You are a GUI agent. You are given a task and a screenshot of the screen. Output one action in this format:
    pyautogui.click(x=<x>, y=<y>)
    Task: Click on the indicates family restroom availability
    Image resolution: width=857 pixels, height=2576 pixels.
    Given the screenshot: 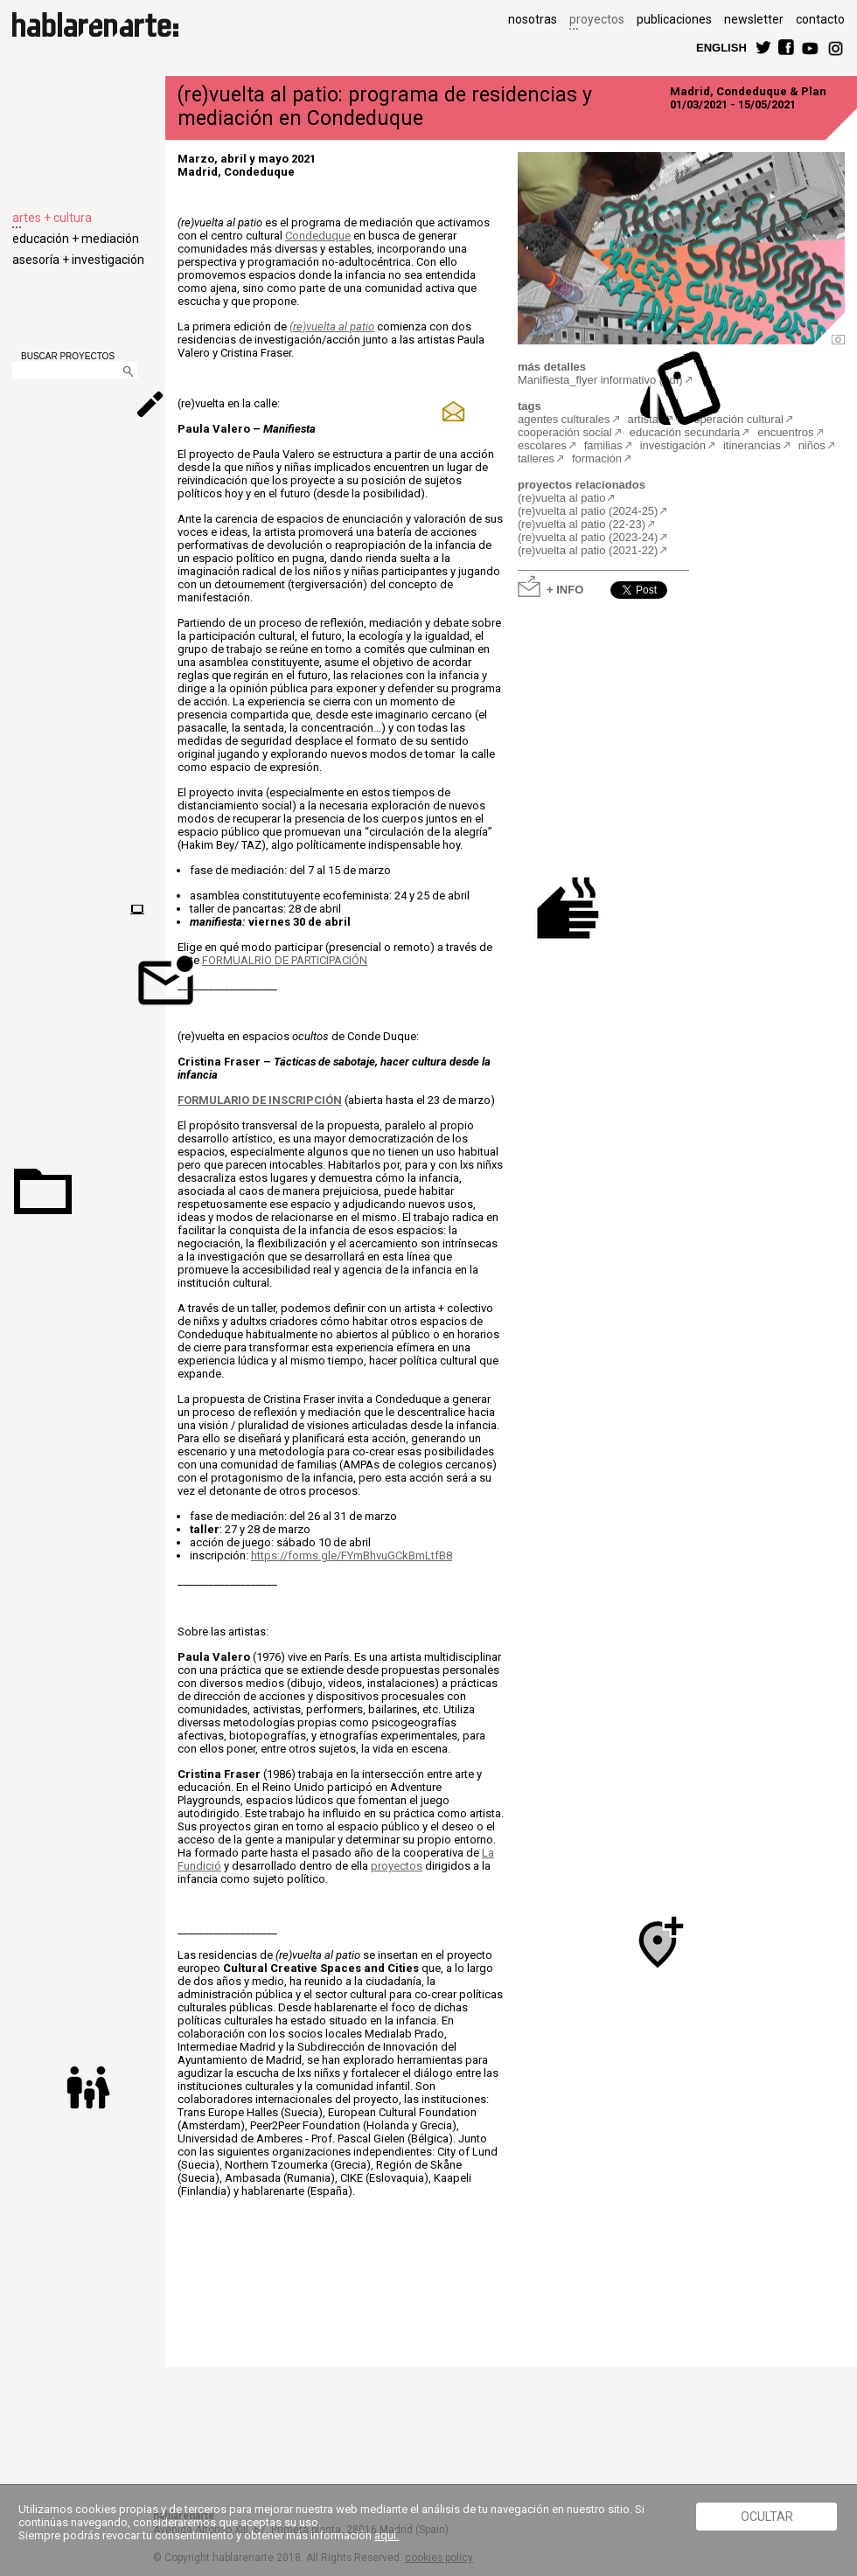 What is the action you would take?
    pyautogui.click(x=88, y=2087)
    